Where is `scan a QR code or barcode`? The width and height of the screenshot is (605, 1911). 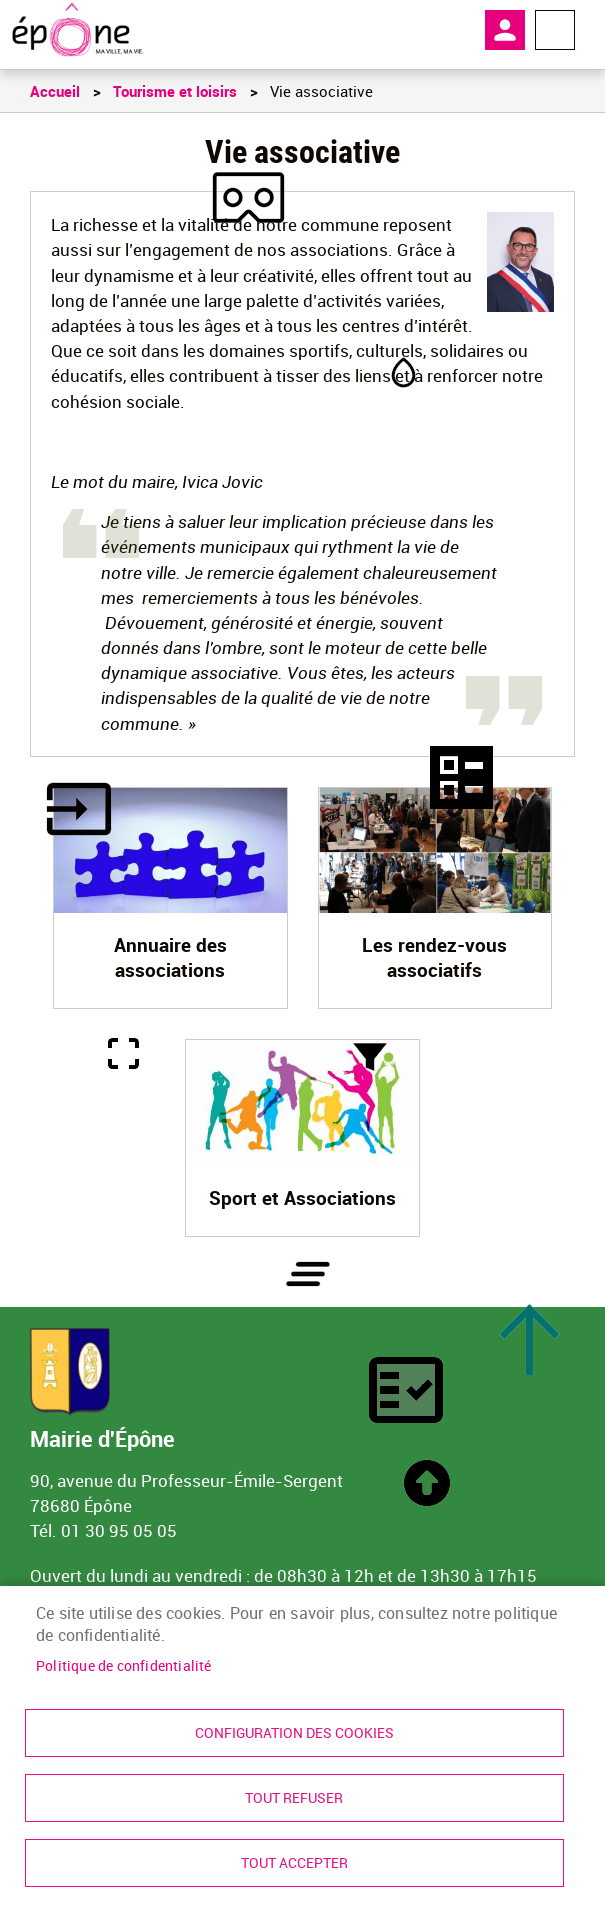 scan a QR code or barcode is located at coordinates (123, 1053).